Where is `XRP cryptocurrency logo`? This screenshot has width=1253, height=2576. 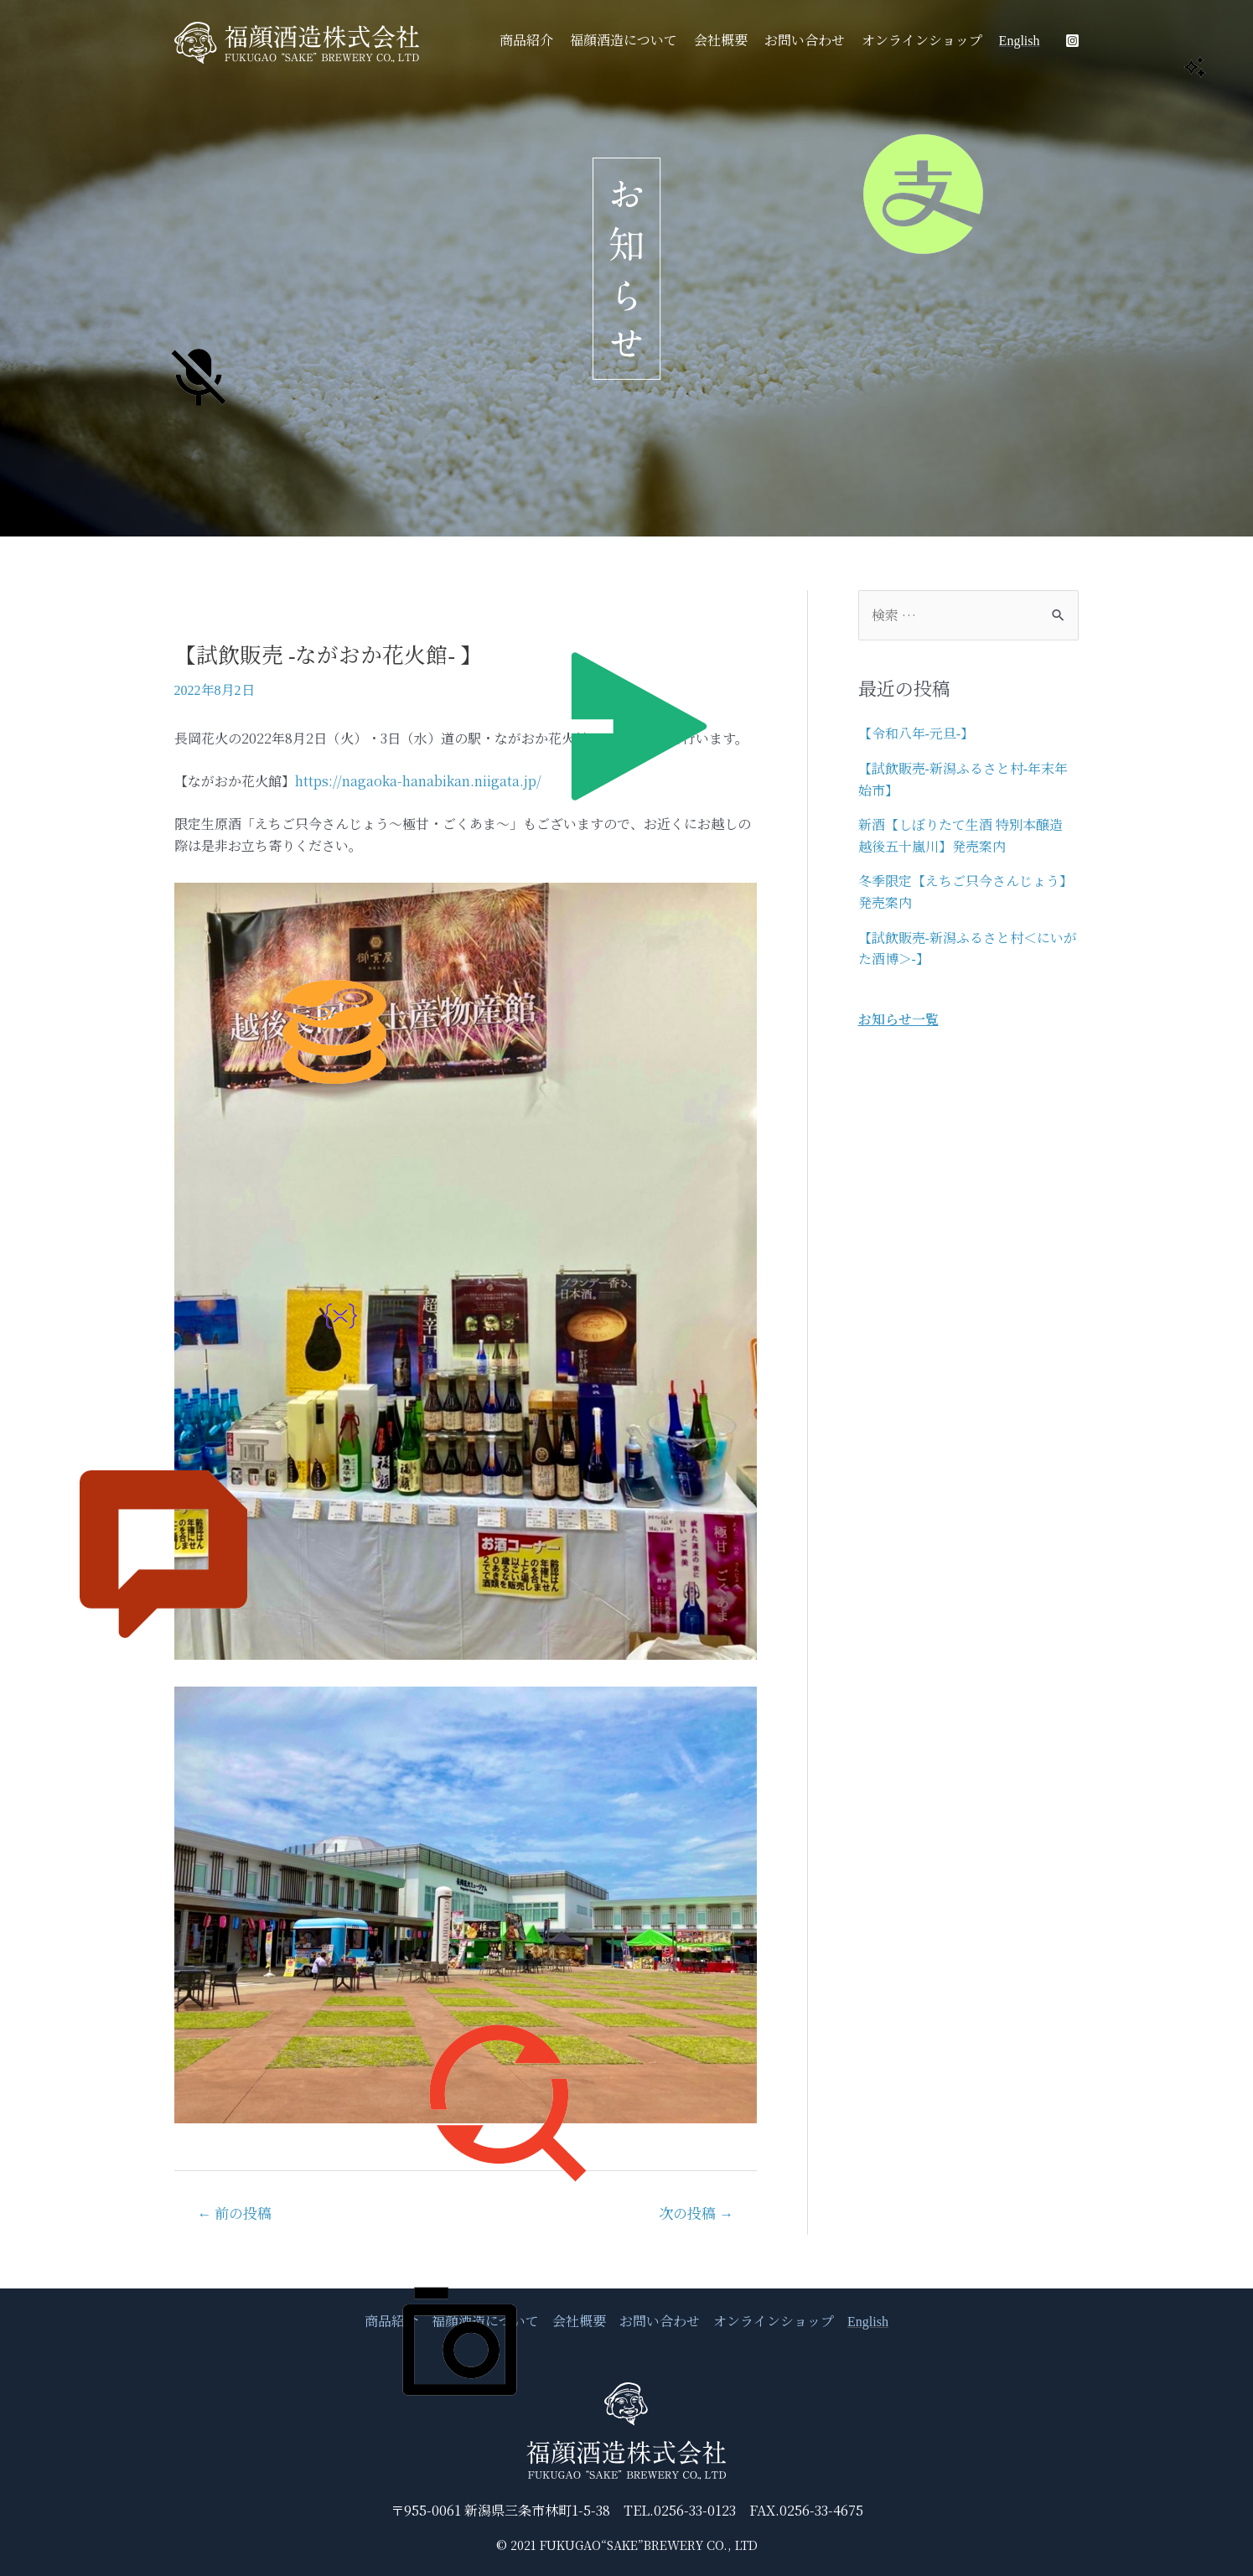
XRP cryptocurrency logo is located at coordinates (340, 1316).